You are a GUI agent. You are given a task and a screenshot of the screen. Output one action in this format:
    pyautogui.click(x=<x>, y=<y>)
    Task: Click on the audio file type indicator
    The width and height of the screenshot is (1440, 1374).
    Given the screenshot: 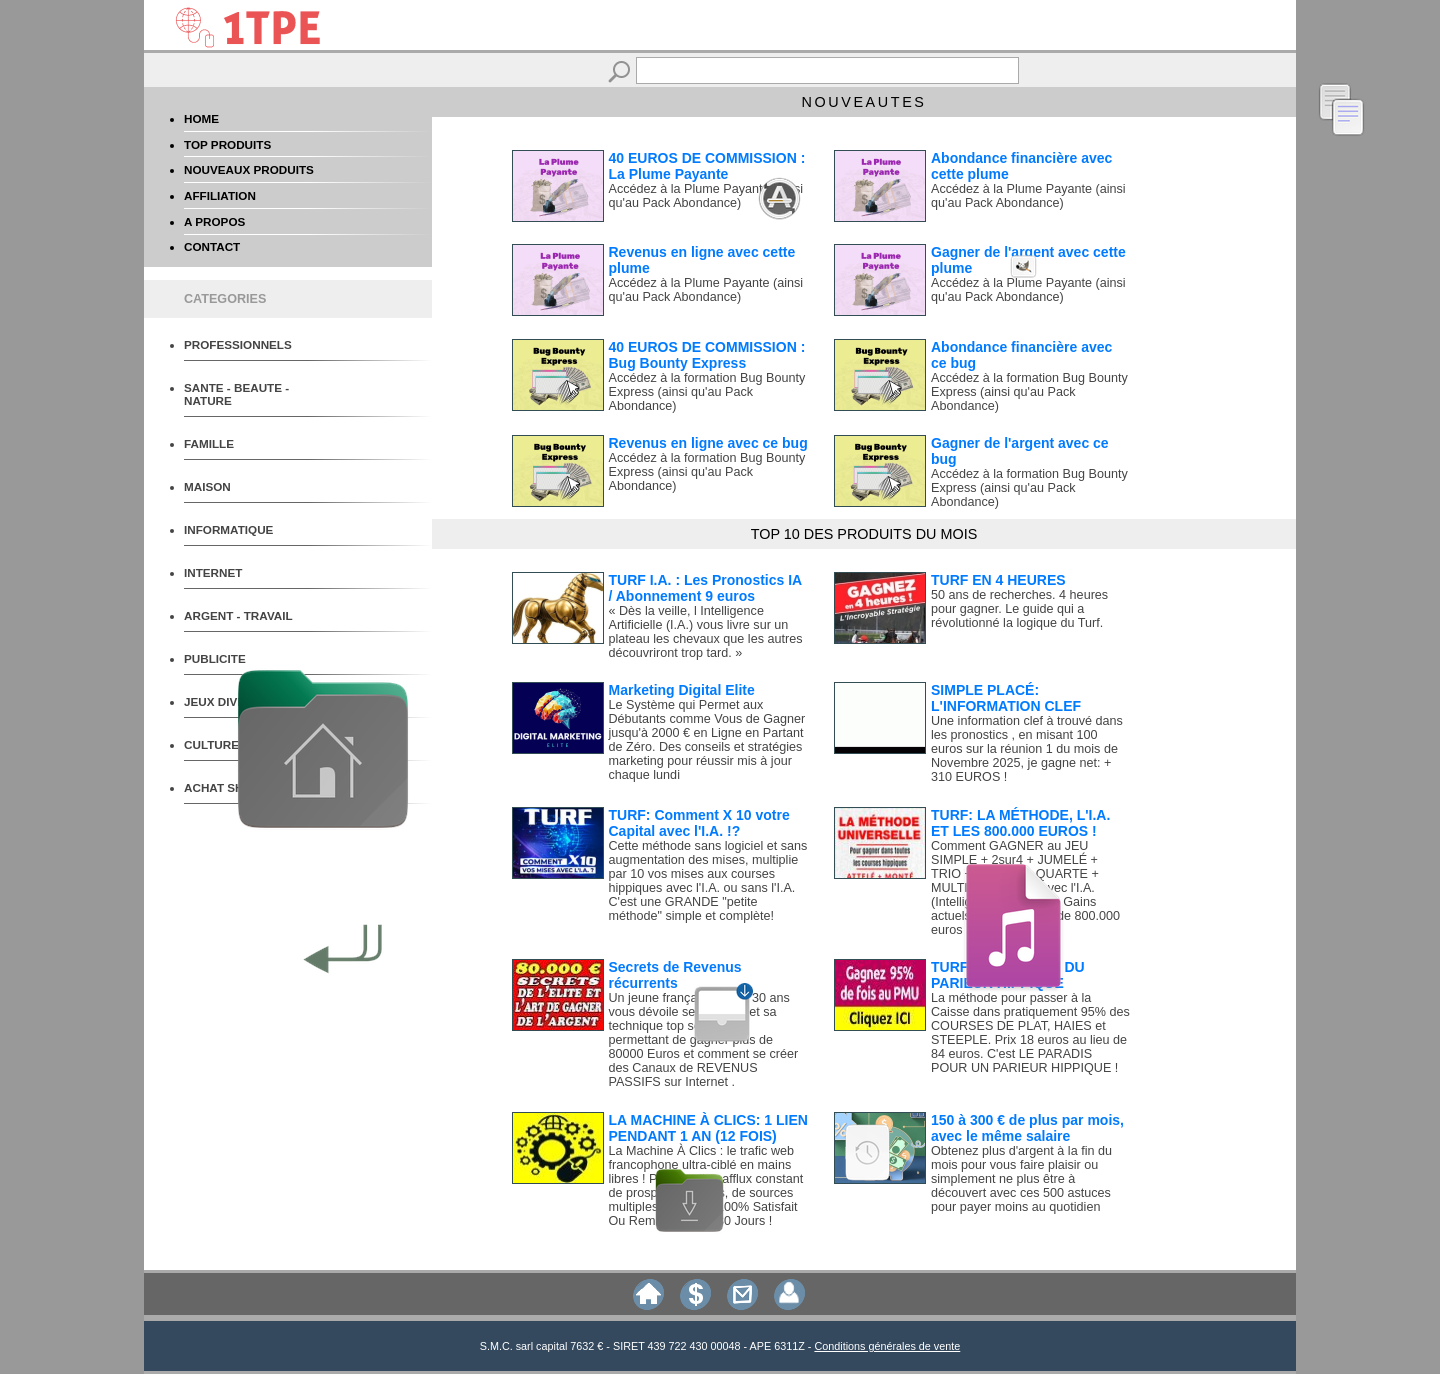 What is the action you would take?
    pyautogui.click(x=1013, y=925)
    